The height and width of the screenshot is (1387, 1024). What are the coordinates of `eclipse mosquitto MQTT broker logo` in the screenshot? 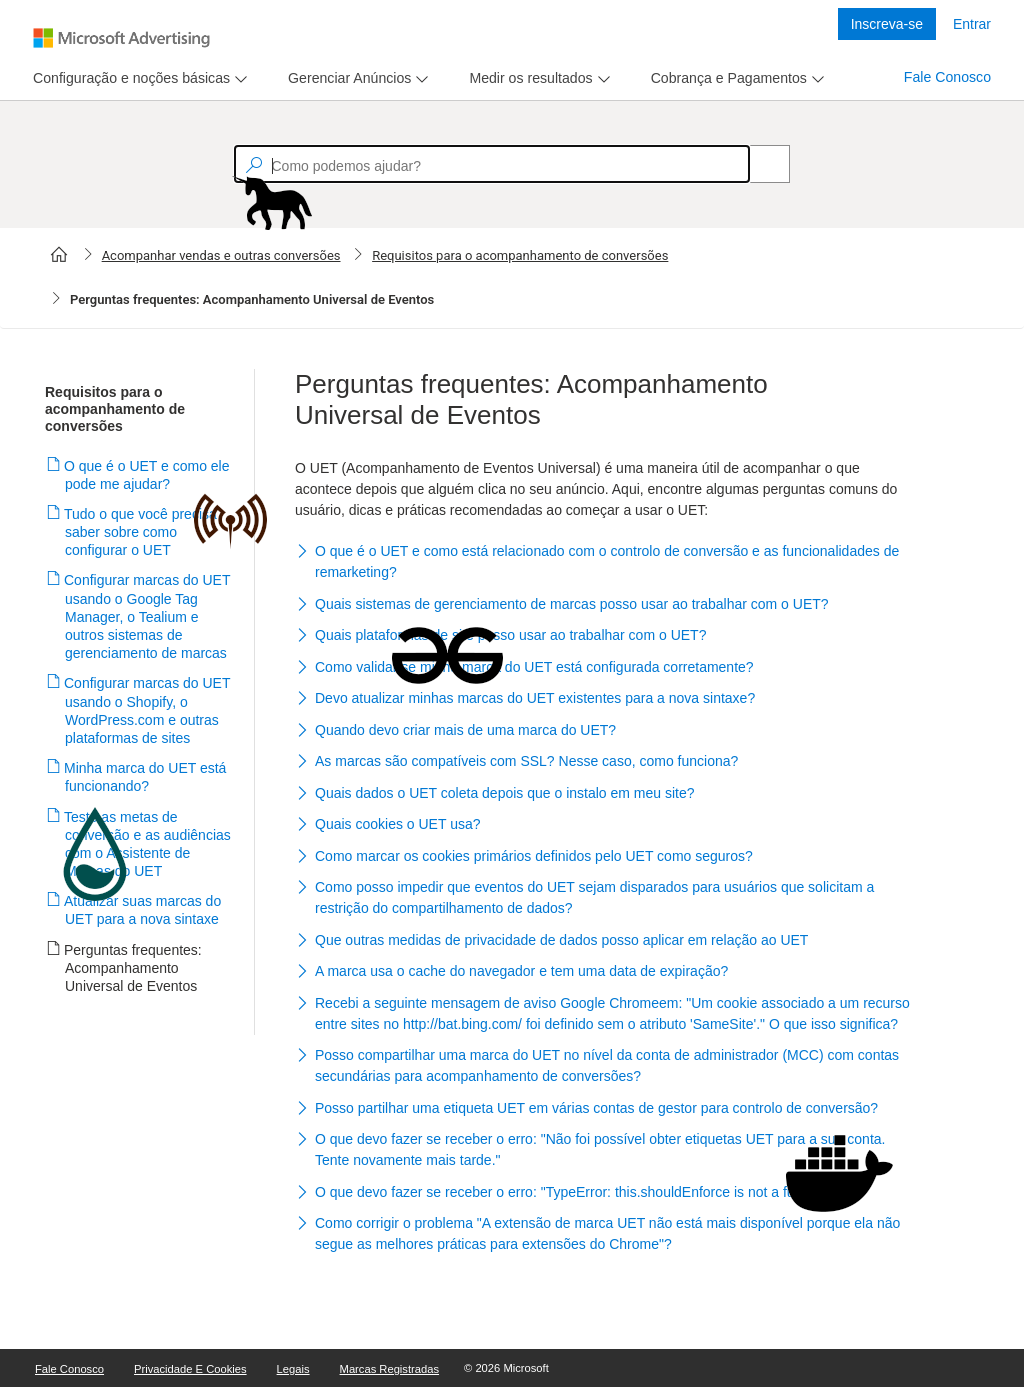 It's located at (230, 521).